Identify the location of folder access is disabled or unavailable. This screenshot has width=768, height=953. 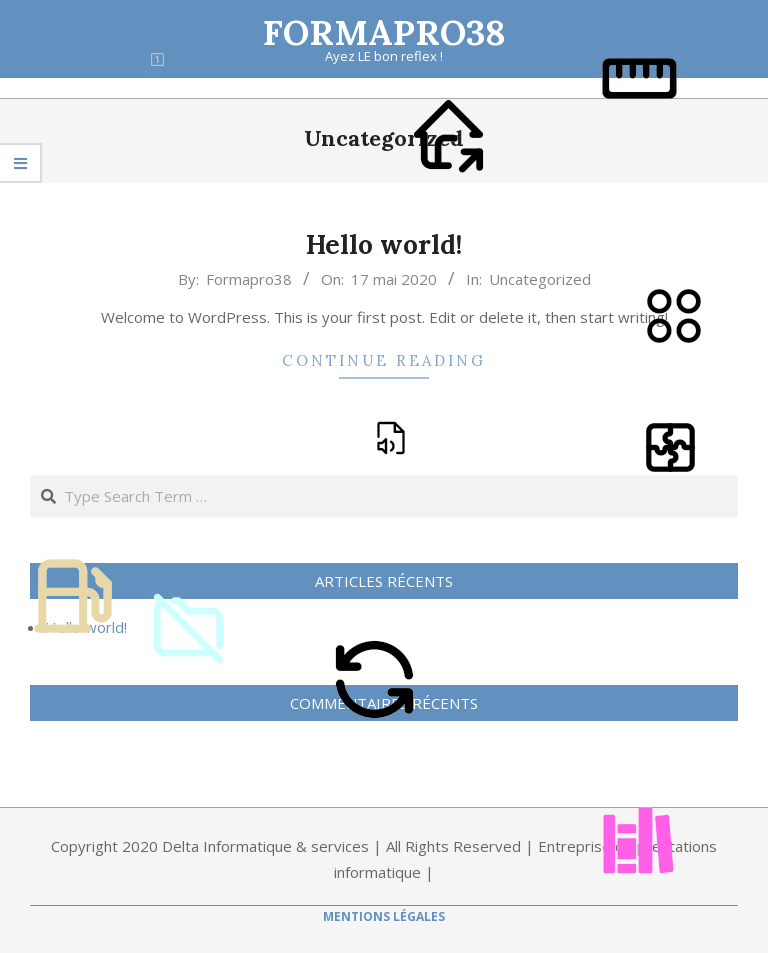
(188, 628).